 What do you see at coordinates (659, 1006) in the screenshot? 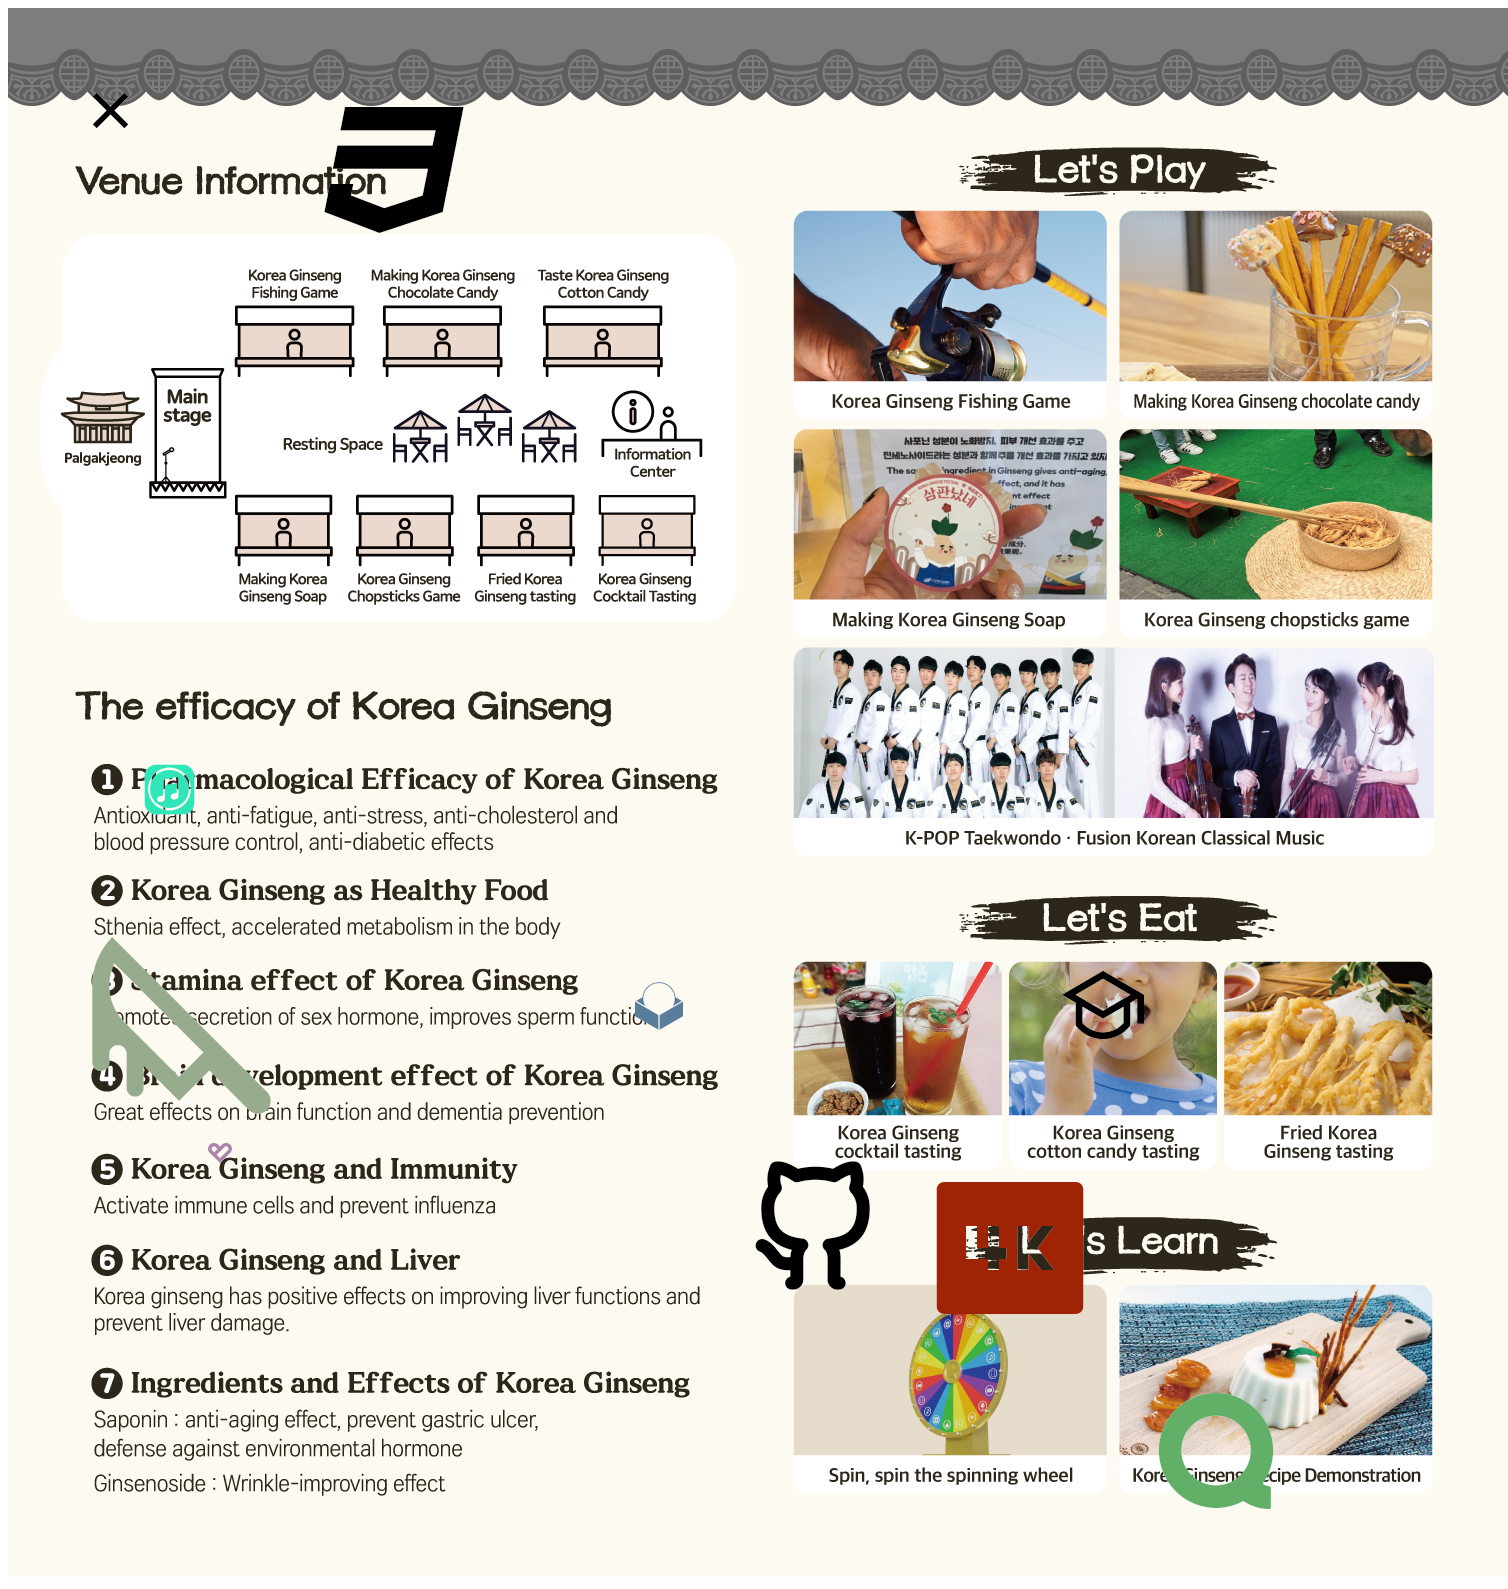
I see `open Roundcube webmail client` at bounding box center [659, 1006].